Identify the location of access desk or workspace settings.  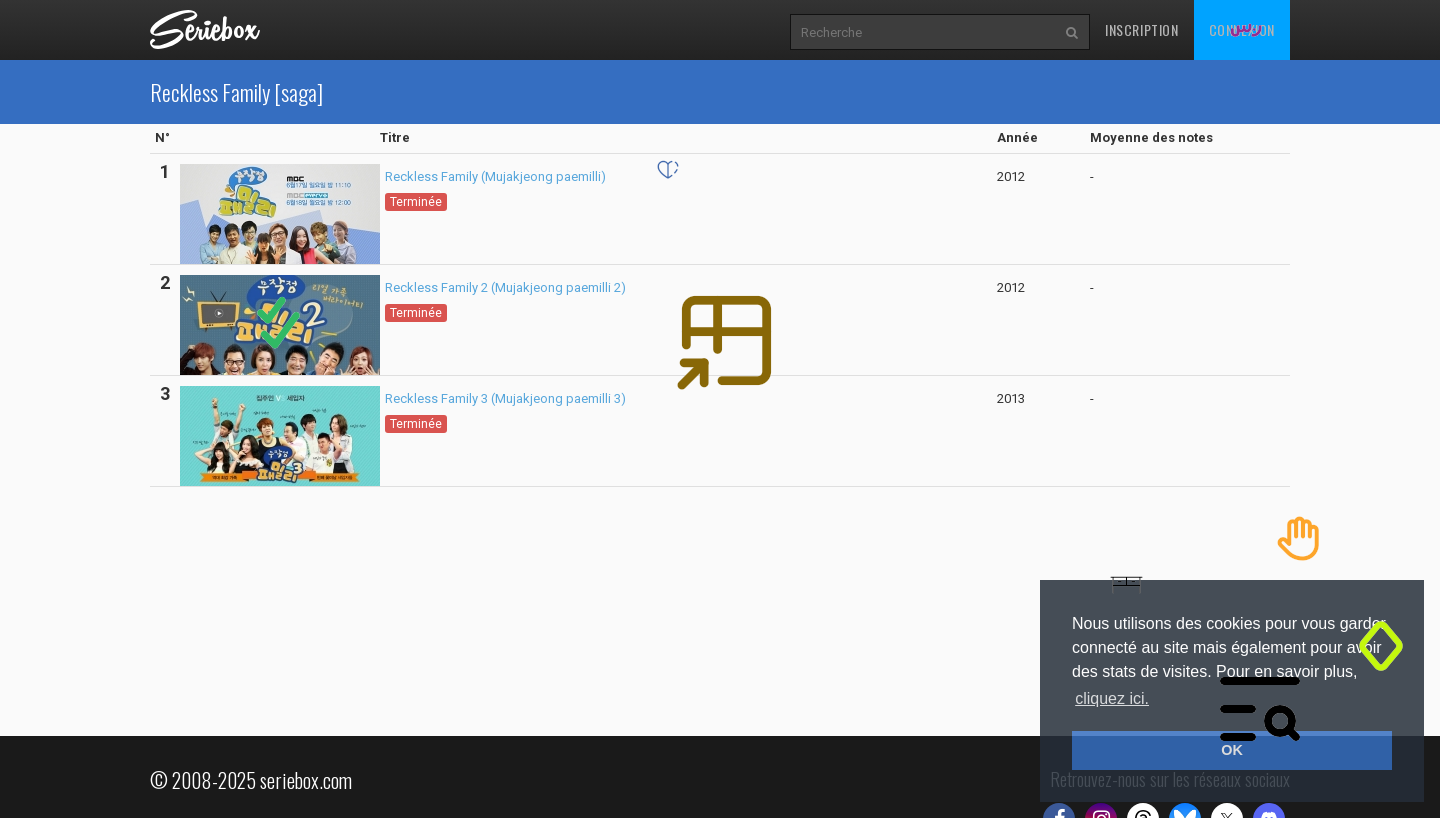
(1126, 584).